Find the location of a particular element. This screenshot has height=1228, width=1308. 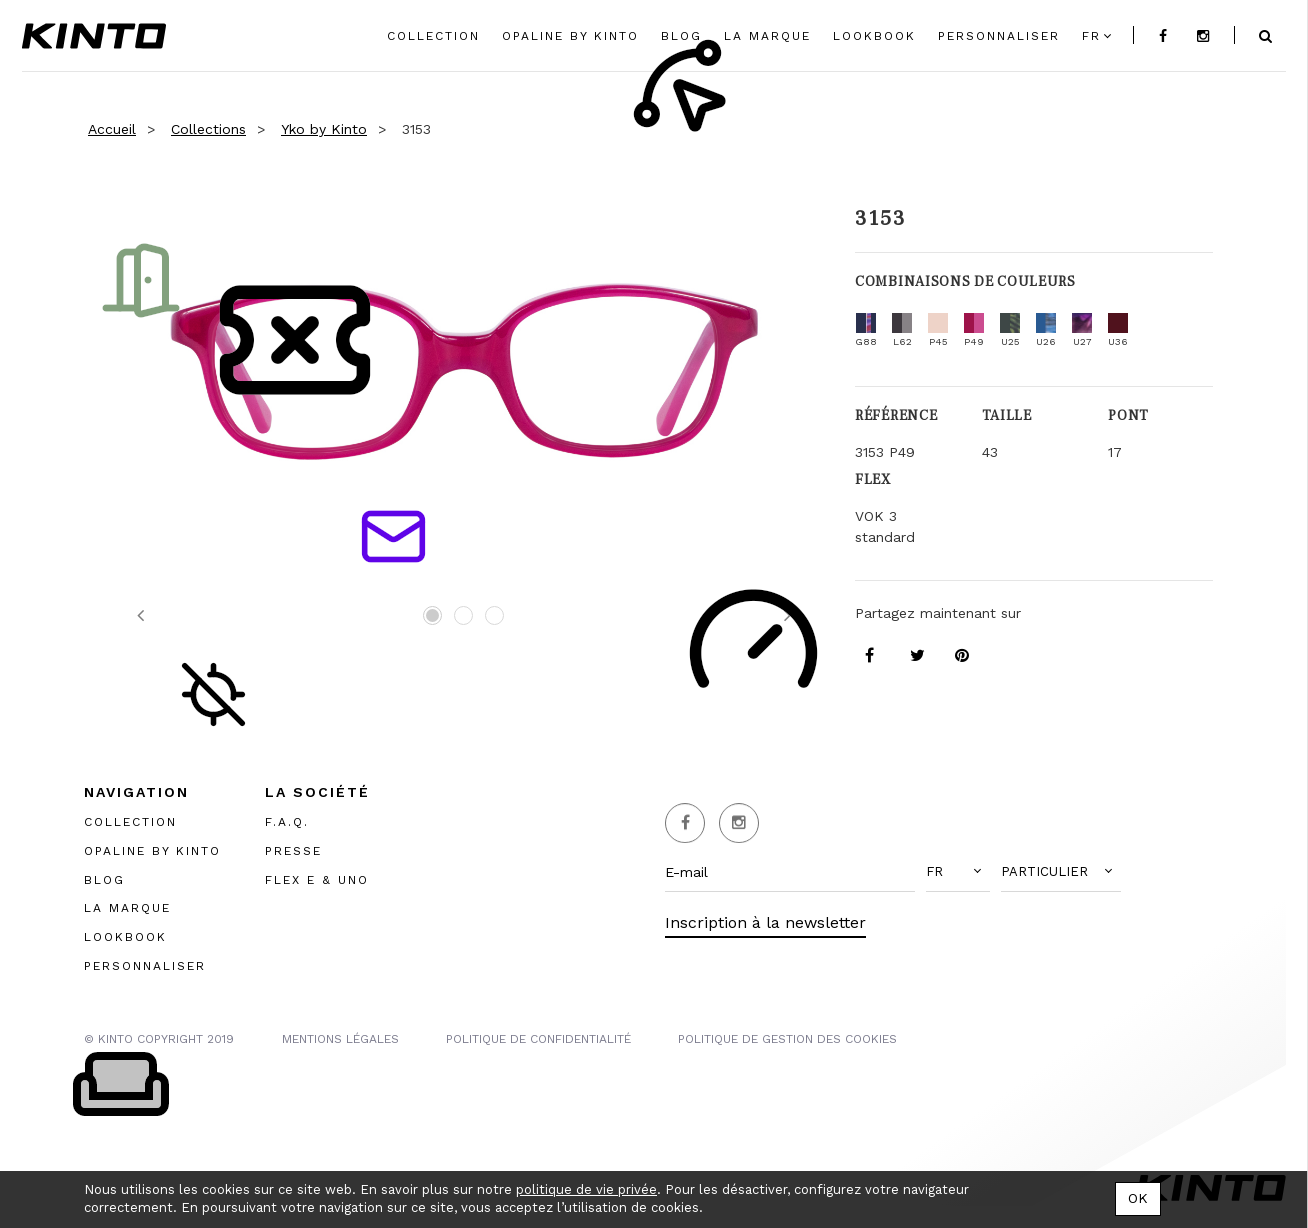

open your email inbox is located at coordinates (393, 536).